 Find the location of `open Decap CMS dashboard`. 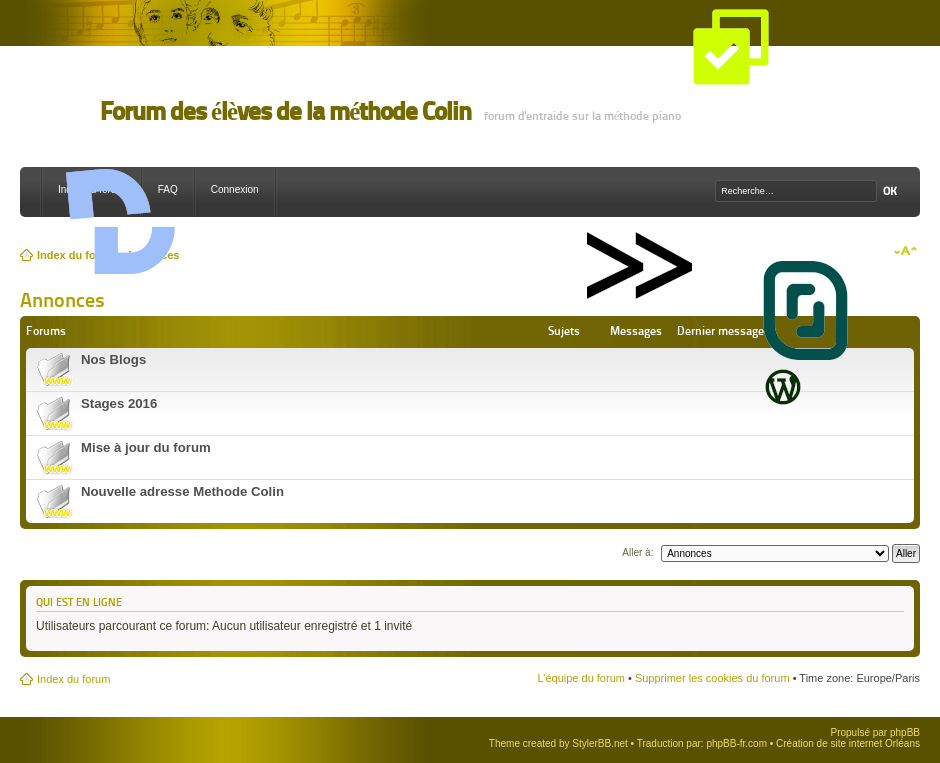

open Decap CMS dashboard is located at coordinates (120, 221).